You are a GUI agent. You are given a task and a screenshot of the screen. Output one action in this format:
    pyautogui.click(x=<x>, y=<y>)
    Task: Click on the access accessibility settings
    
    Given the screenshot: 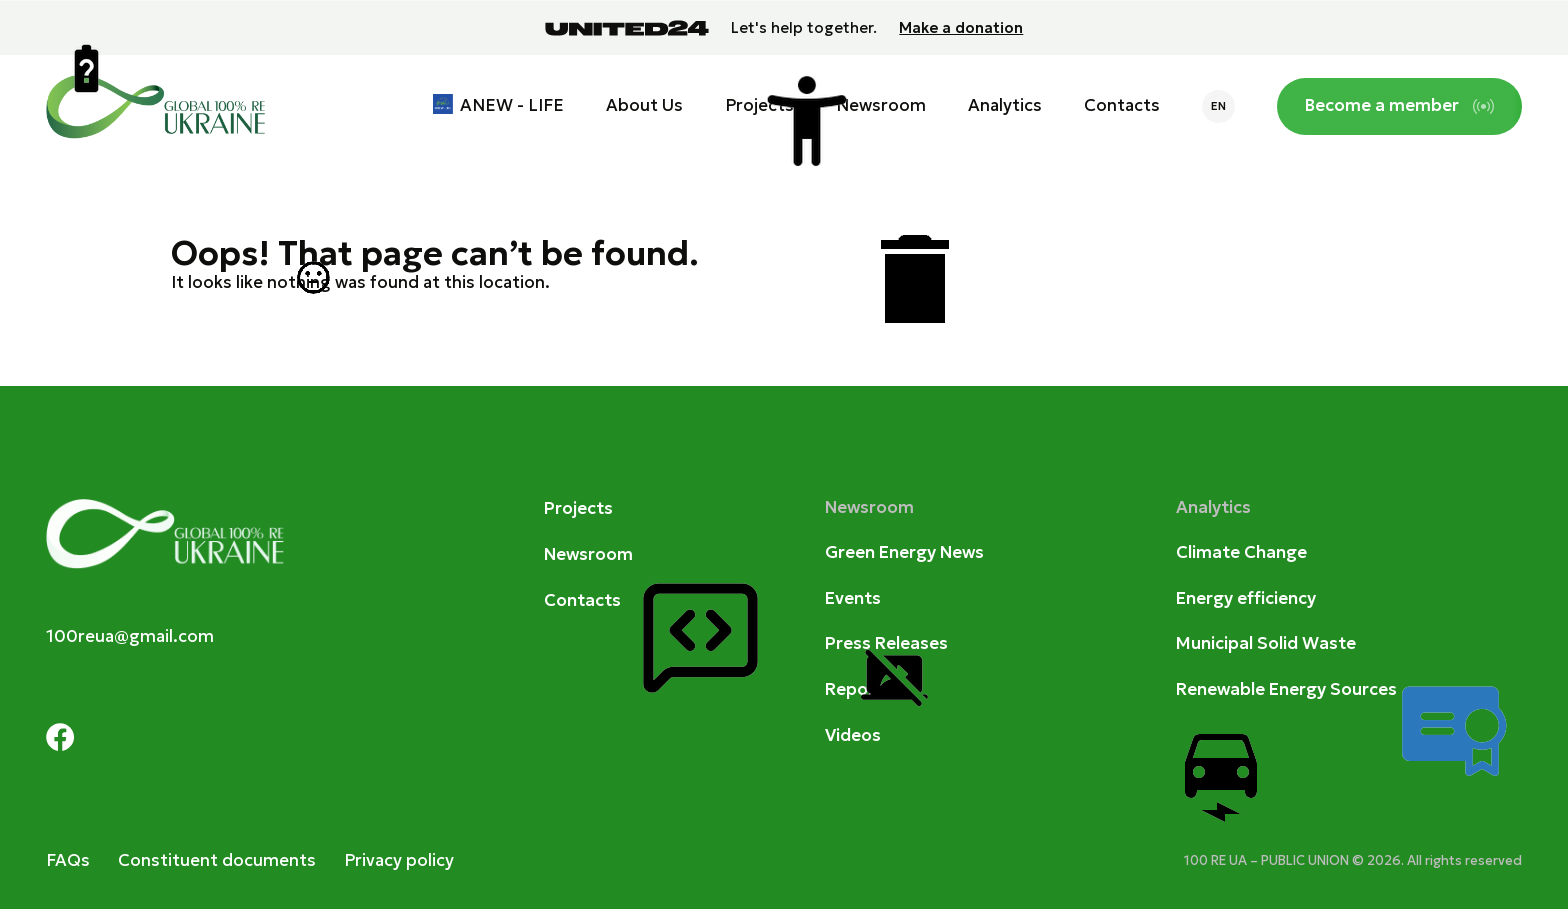 What is the action you would take?
    pyautogui.click(x=807, y=121)
    